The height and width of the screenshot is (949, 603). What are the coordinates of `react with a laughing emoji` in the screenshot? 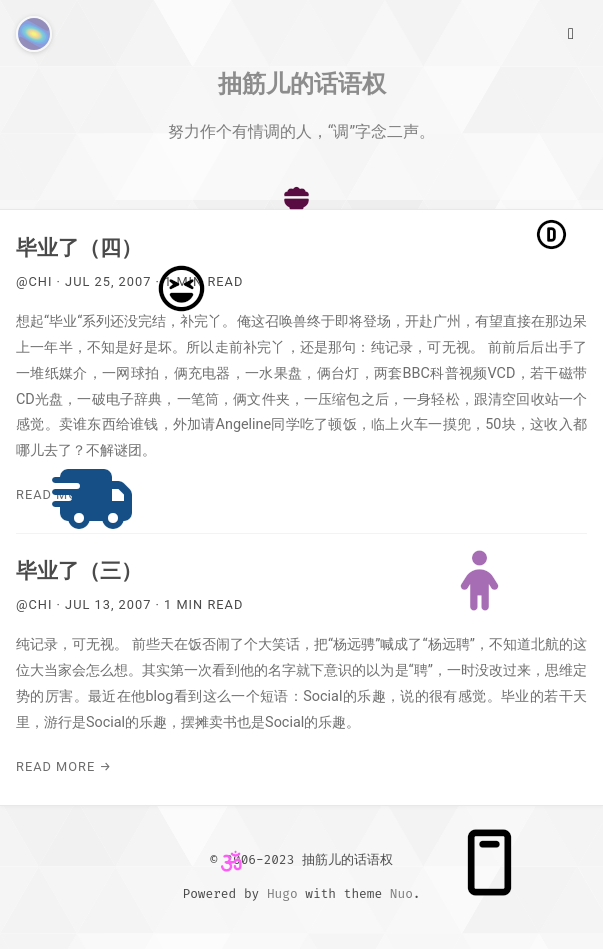 It's located at (181, 288).